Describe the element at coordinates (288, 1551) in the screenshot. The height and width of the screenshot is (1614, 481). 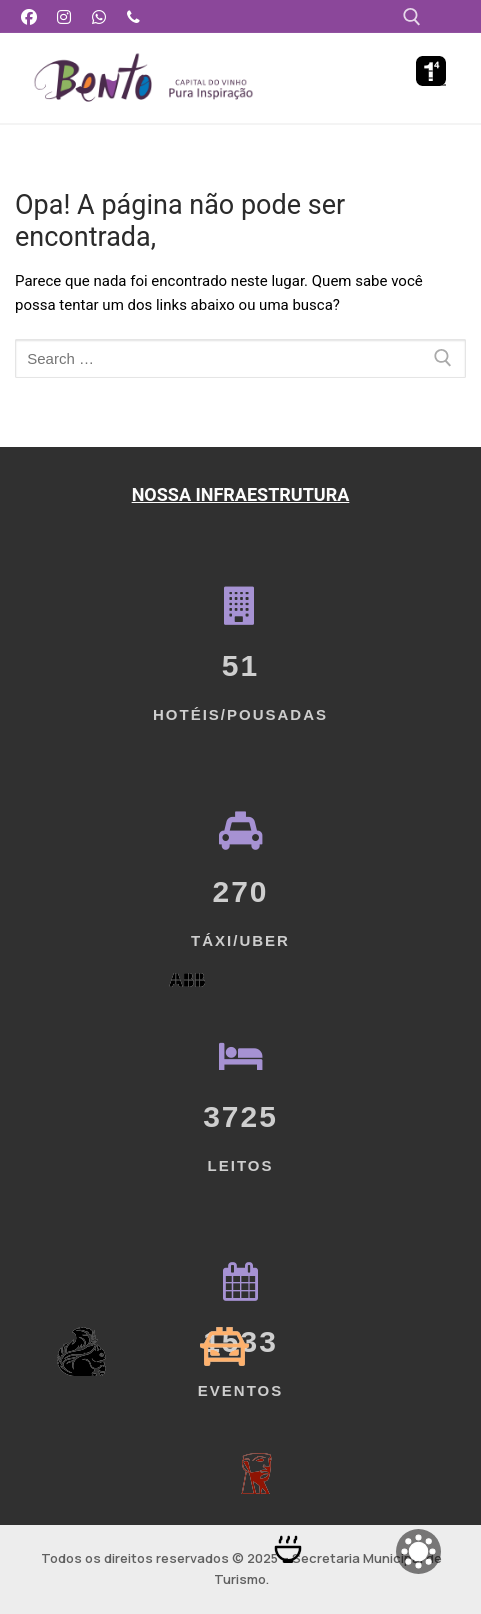
I see `view food or dining options` at that location.